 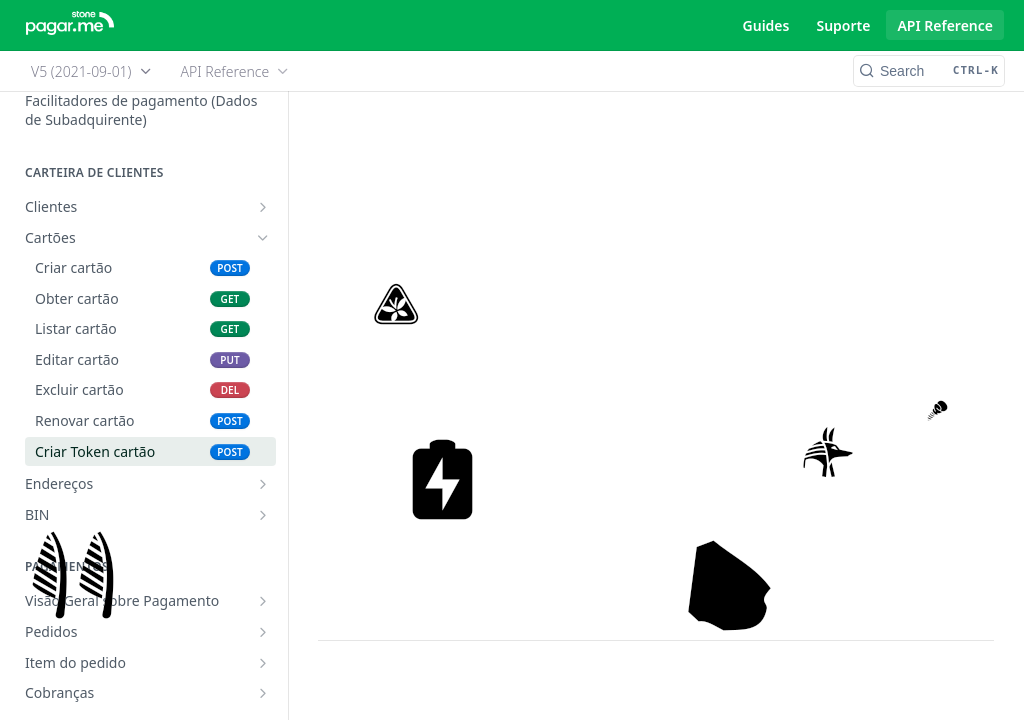 I want to click on hieroglyph or ancient symbol representing the letter Y, so click(x=73, y=575).